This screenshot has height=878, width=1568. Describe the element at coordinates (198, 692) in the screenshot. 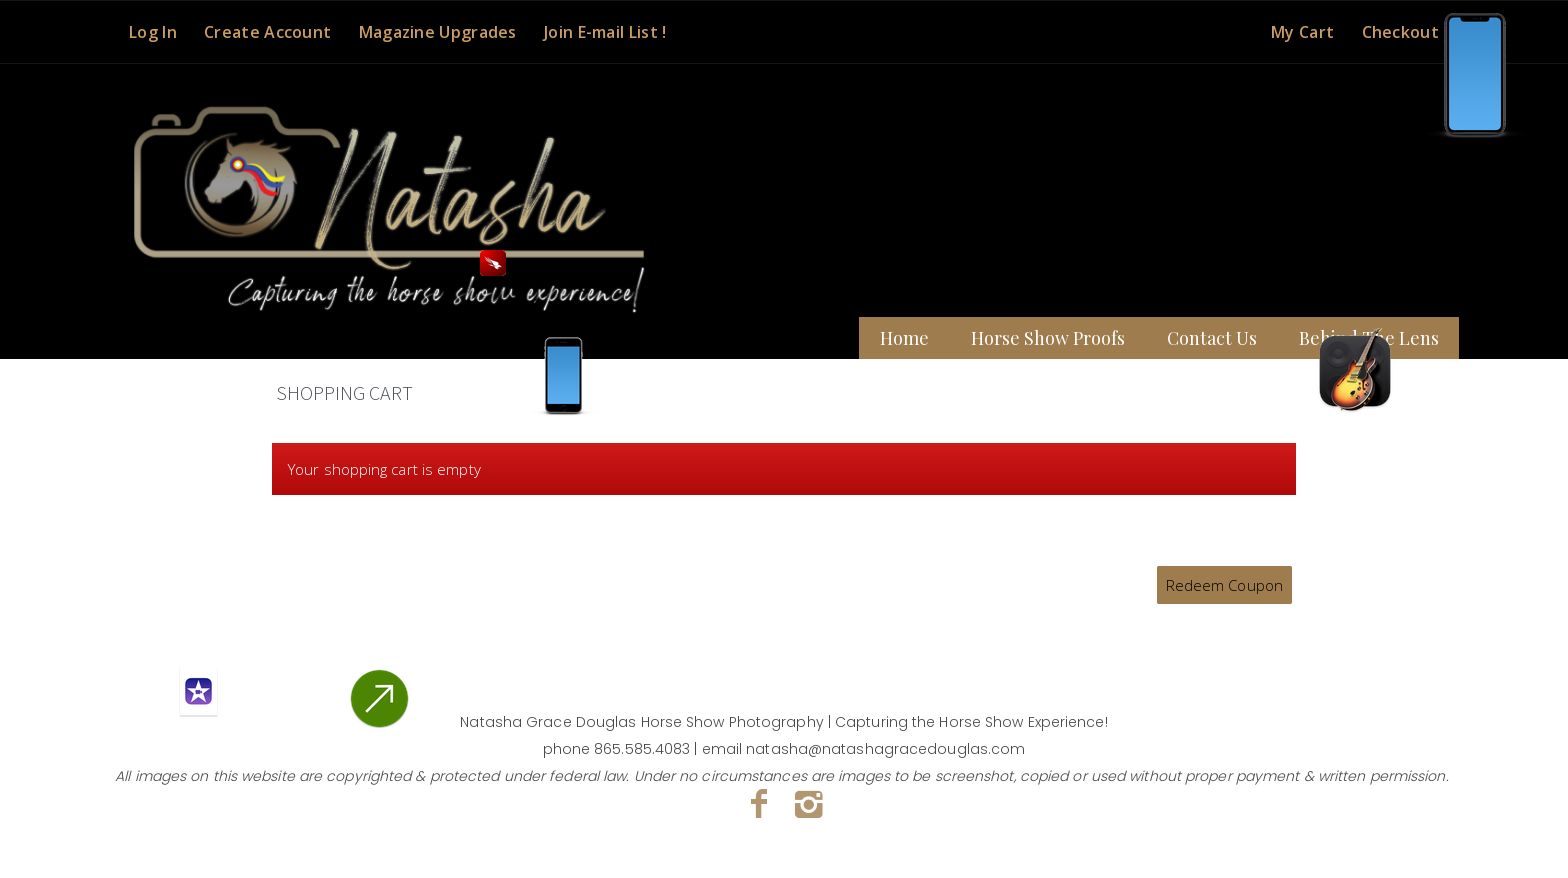

I see `open a mobile video project in iMovie` at that location.